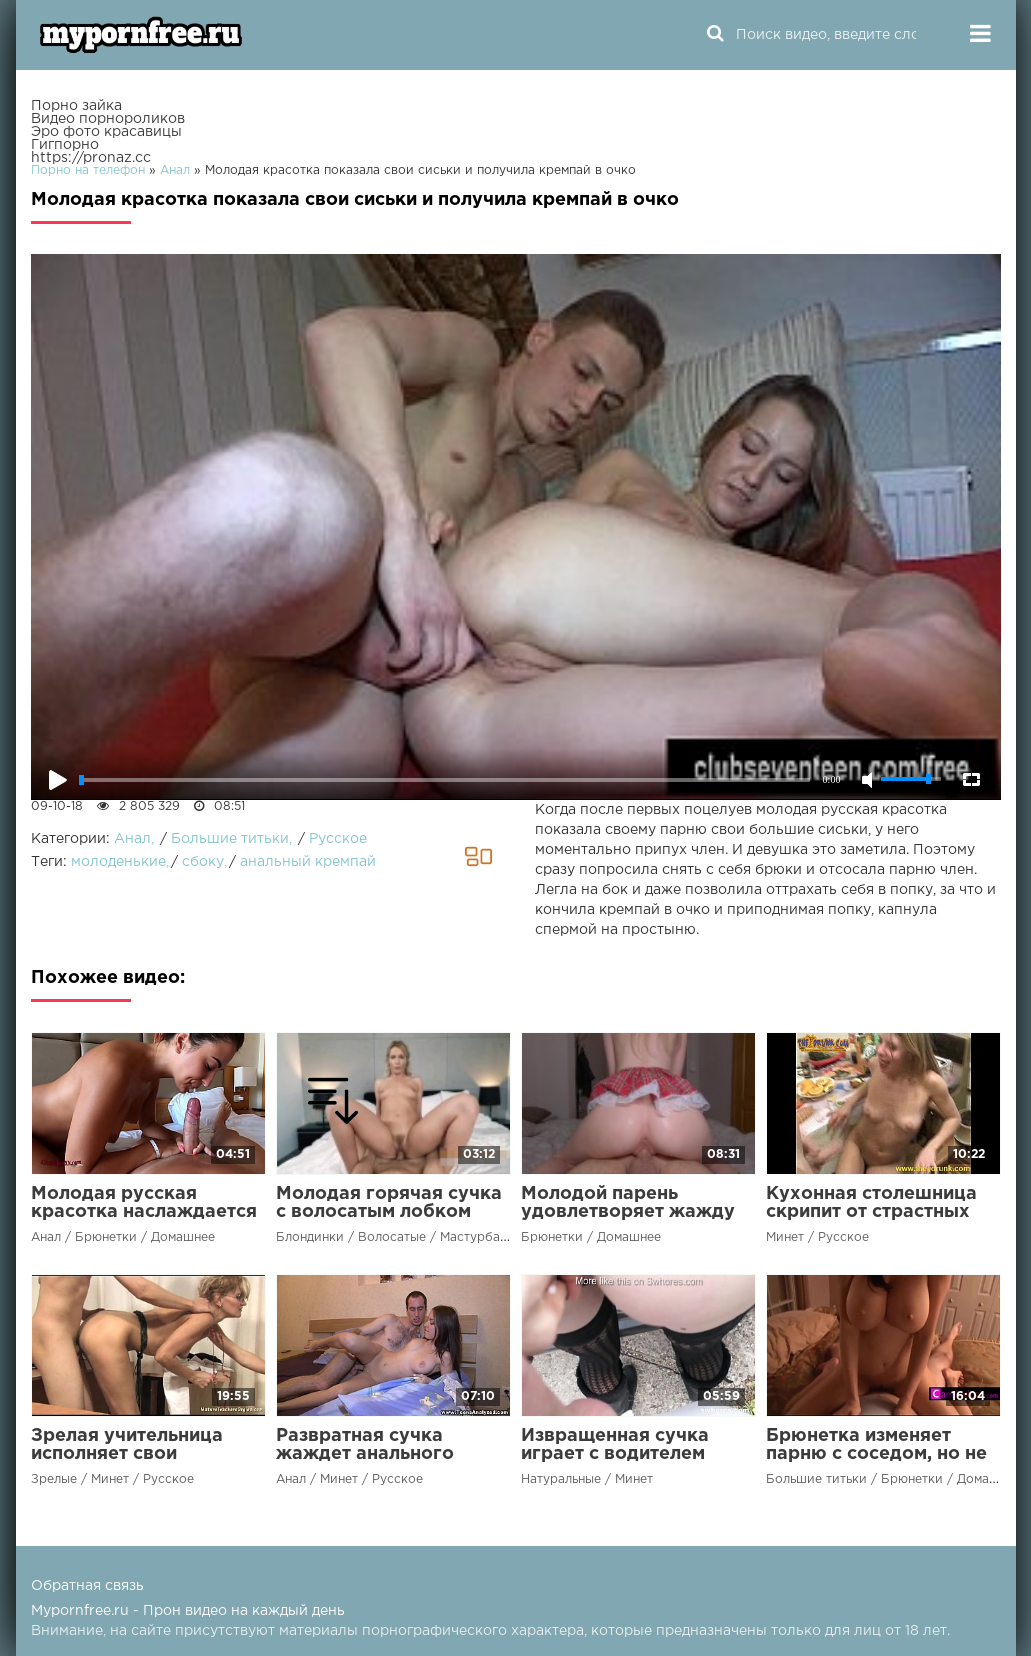 This screenshot has height=1656, width=1031. Describe the element at coordinates (478, 855) in the screenshot. I see `view grouped elements or layouts` at that location.